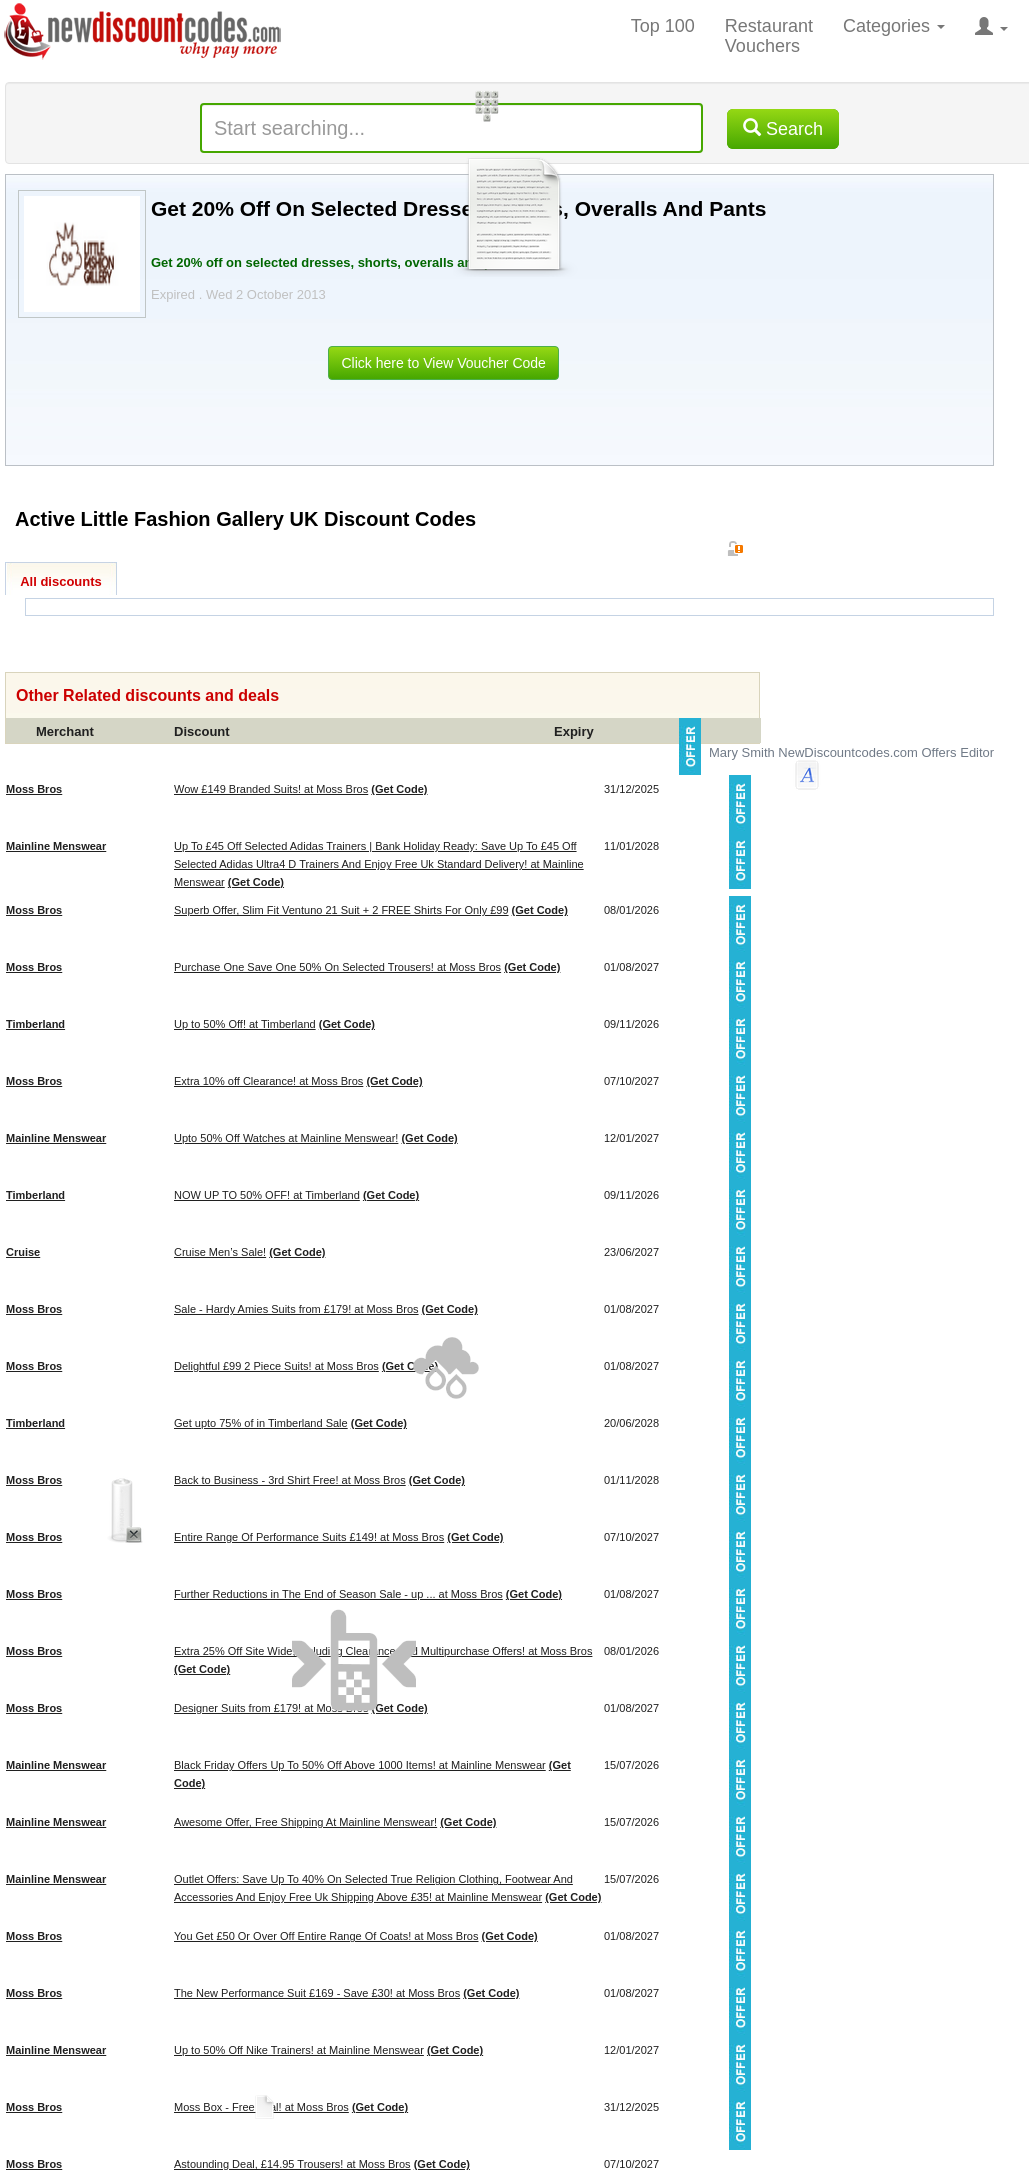  What do you see at coordinates (735, 549) in the screenshot?
I see `indicates an insecure or unencrypted connection` at bounding box center [735, 549].